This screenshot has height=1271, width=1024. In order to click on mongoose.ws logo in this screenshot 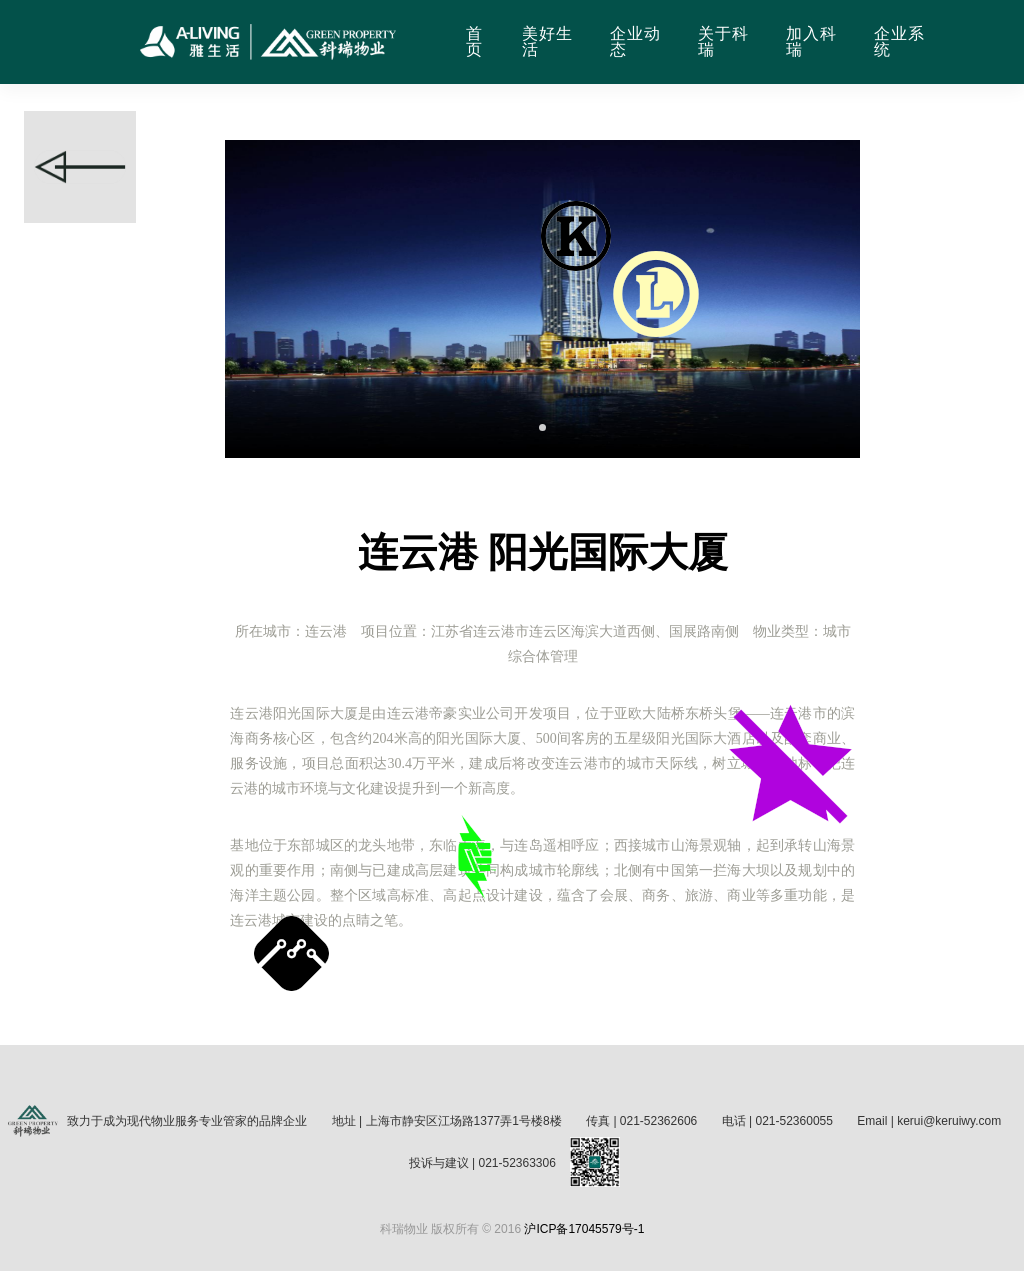, I will do `click(291, 953)`.